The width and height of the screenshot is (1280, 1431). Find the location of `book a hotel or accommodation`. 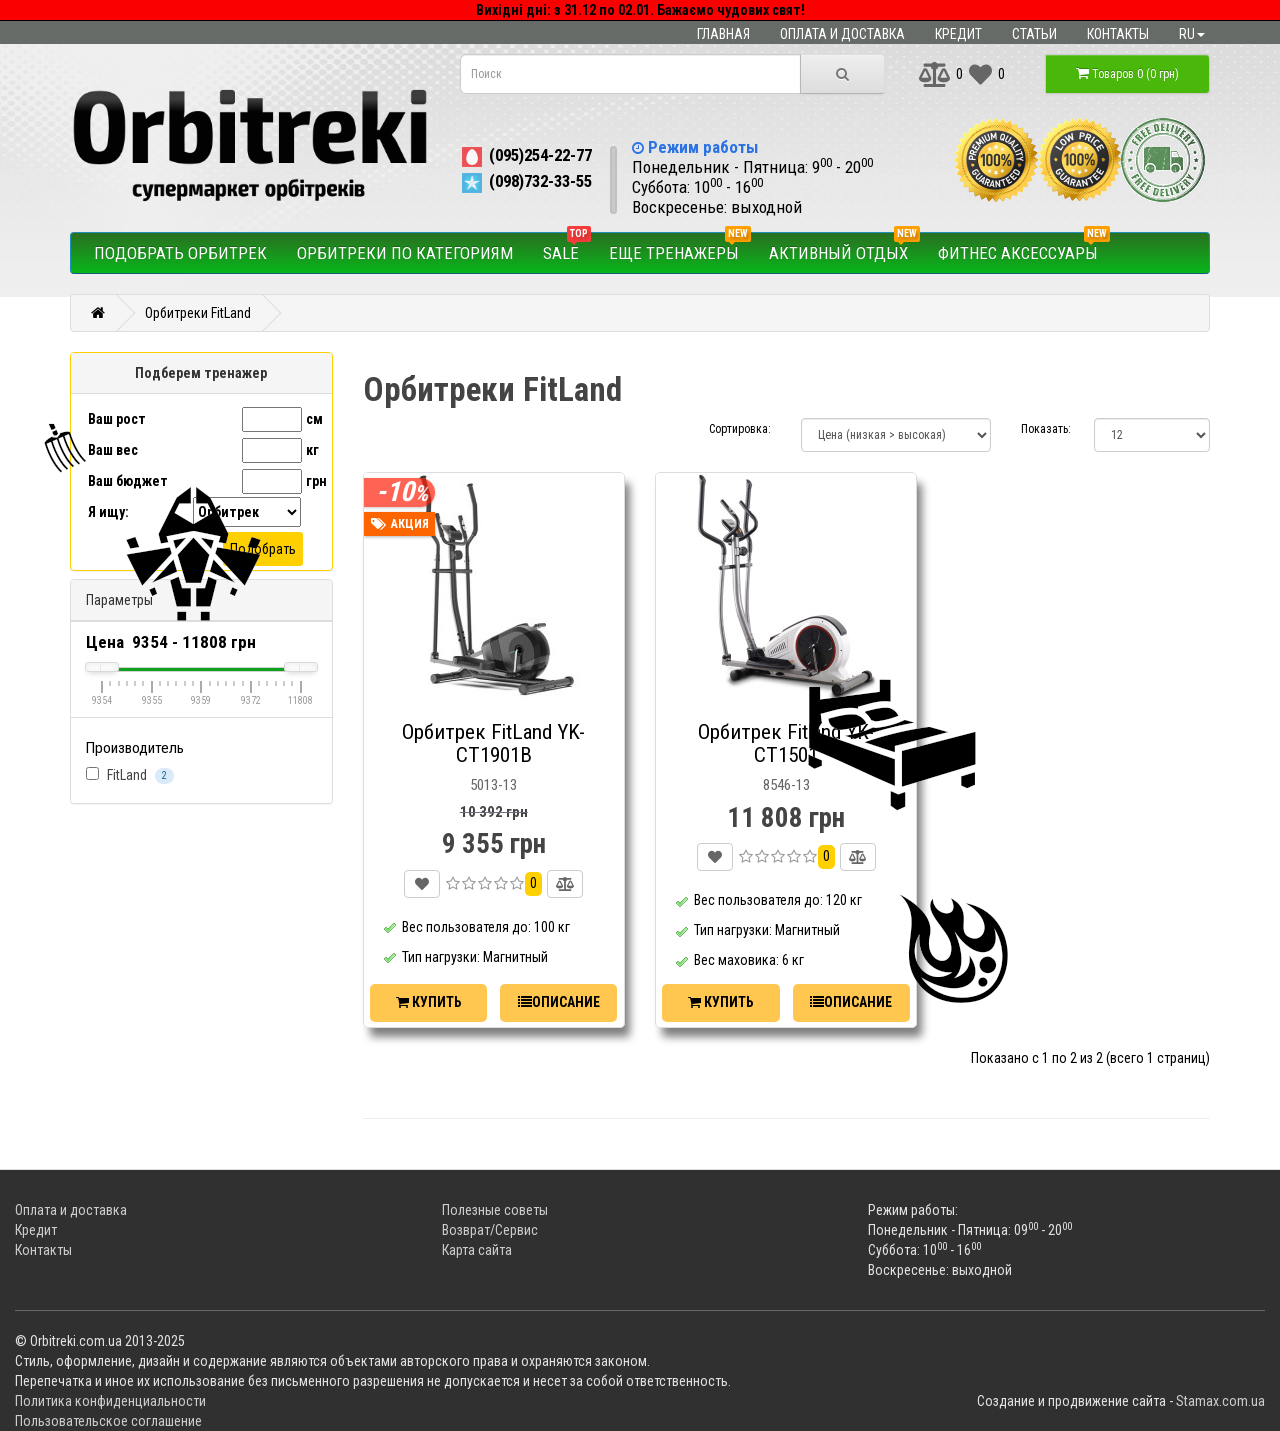

book a hotel or accommodation is located at coordinates (892, 745).